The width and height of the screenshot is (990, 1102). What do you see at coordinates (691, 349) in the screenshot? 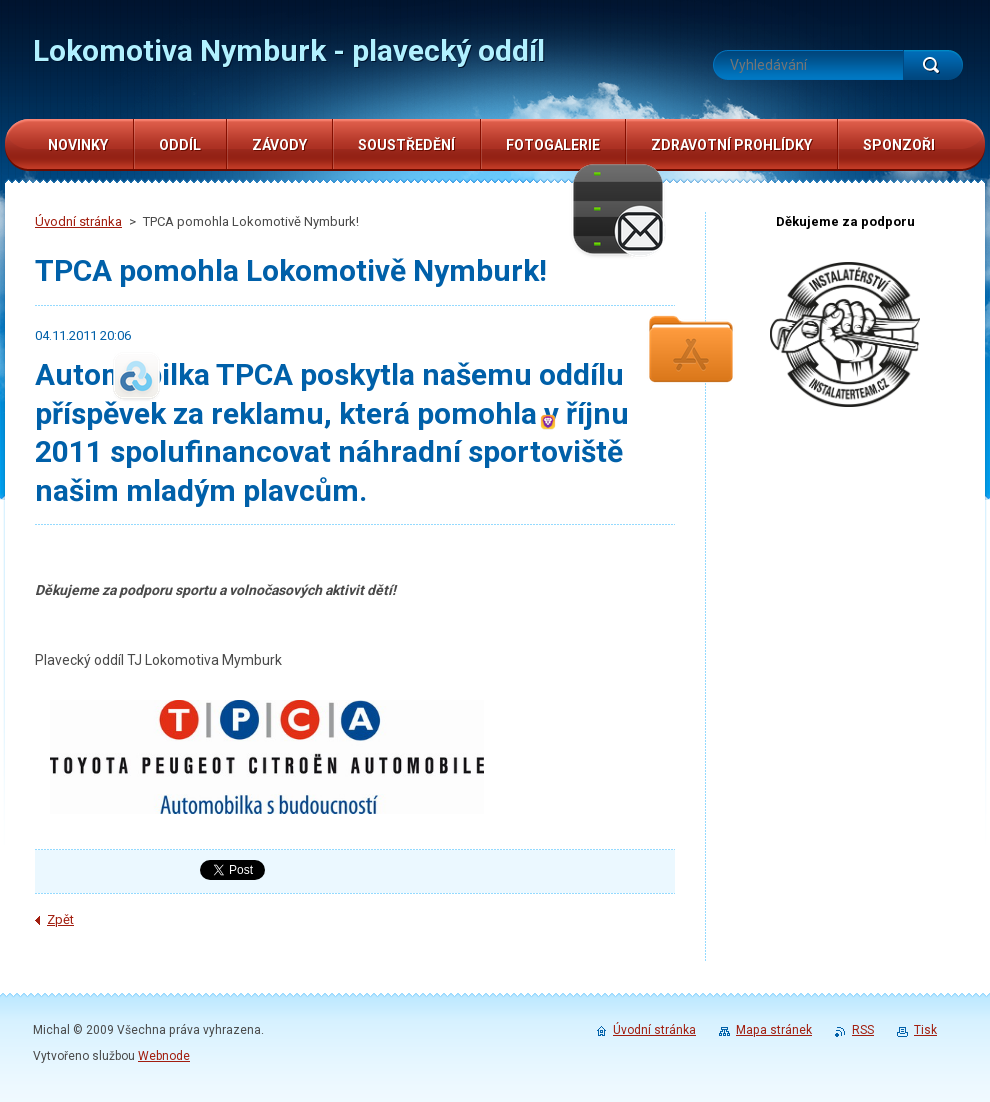
I see `open templates folder` at bounding box center [691, 349].